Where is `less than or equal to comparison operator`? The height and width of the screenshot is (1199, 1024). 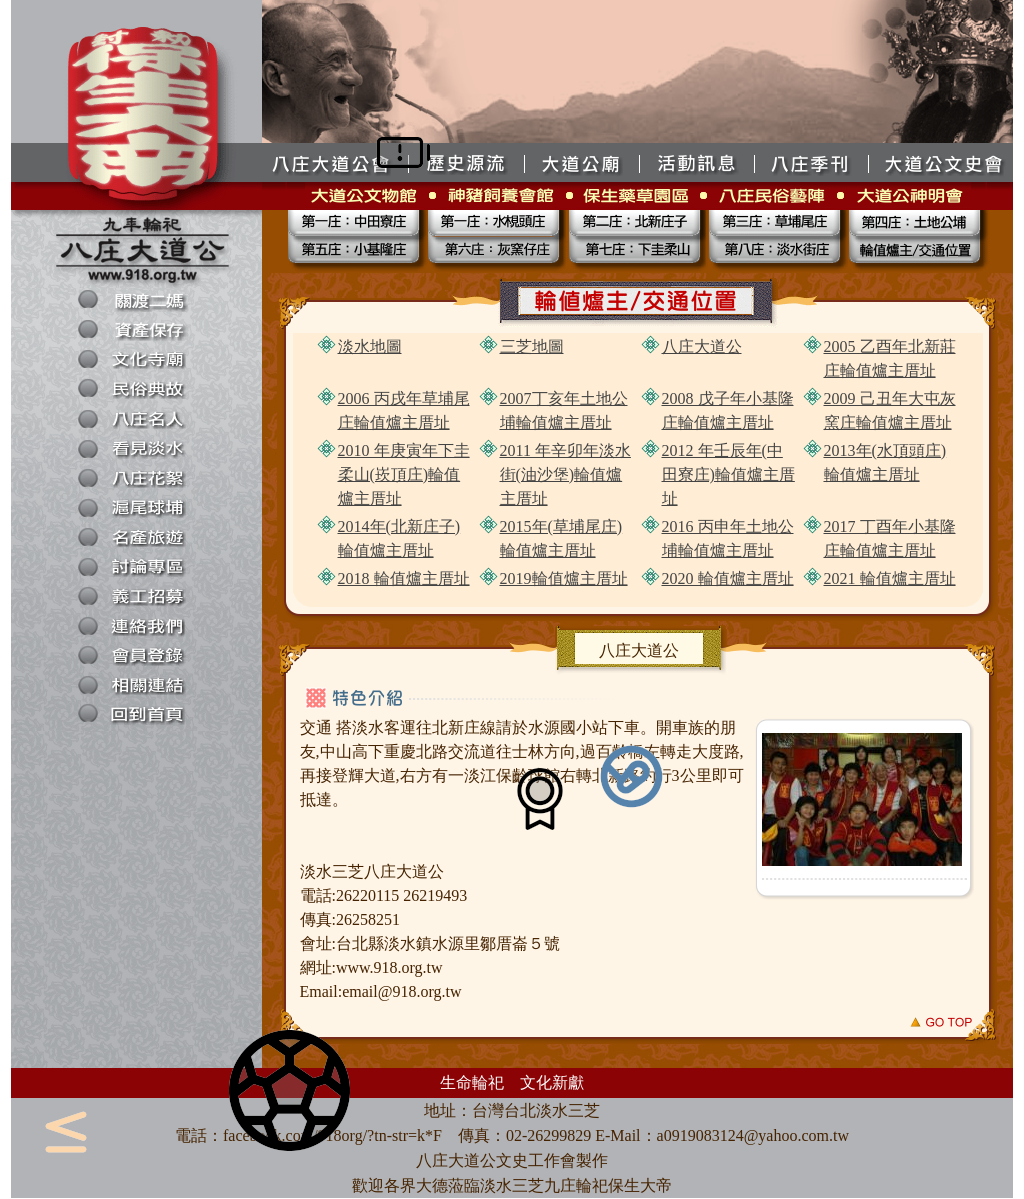 less than or equal to comparison operator is located at coordinates (66, 1132).